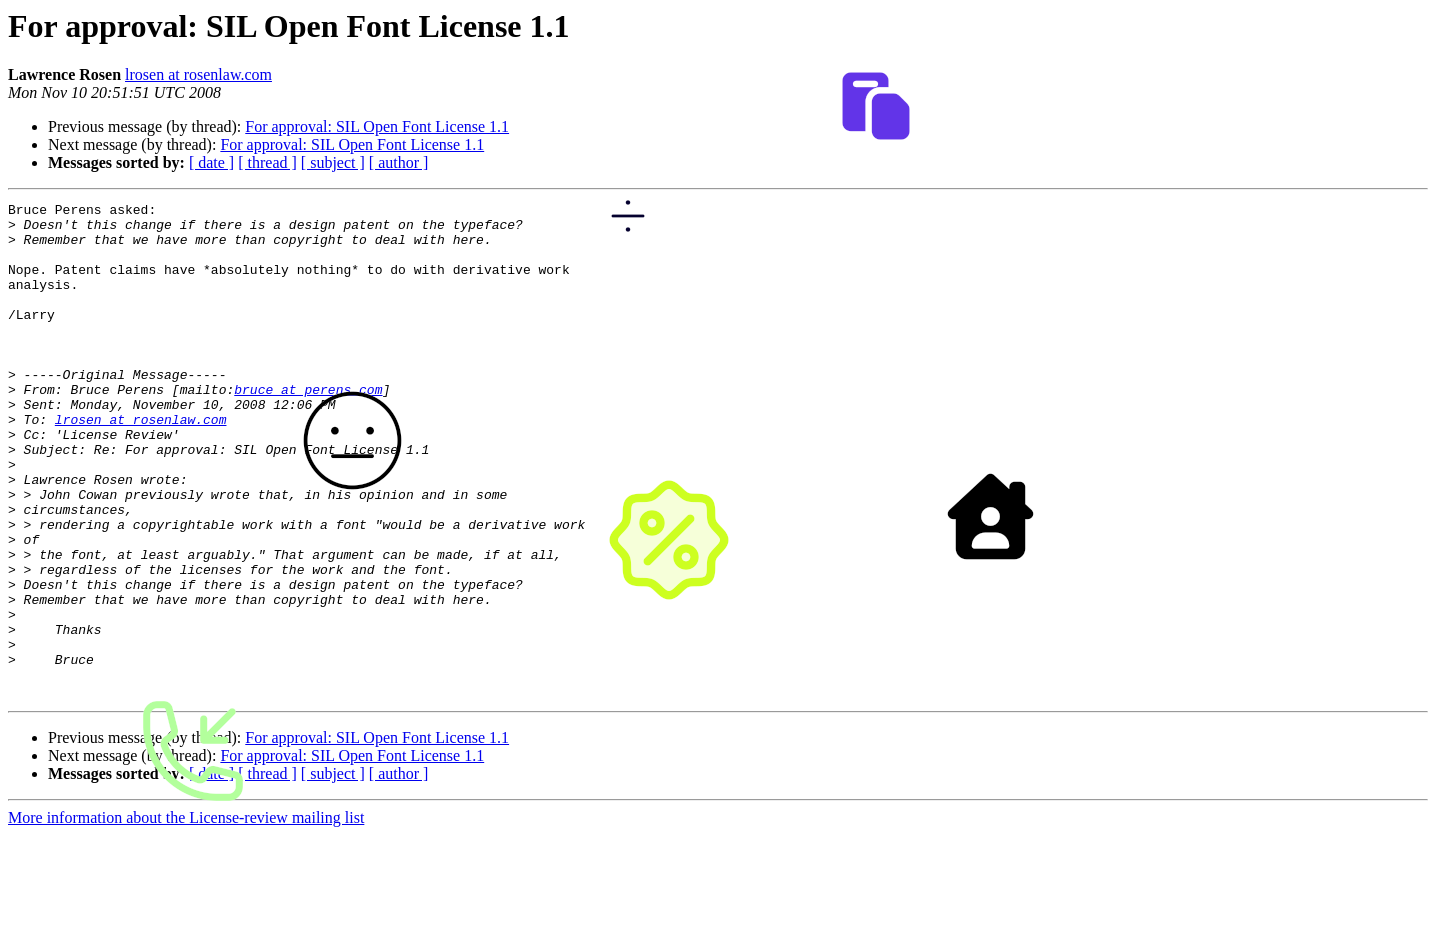 The height and width of the screenshot is (934, 1436). Describe the element at coordinates (876, 106) in the screenshot. I see `copy content to clipboard` at that location.